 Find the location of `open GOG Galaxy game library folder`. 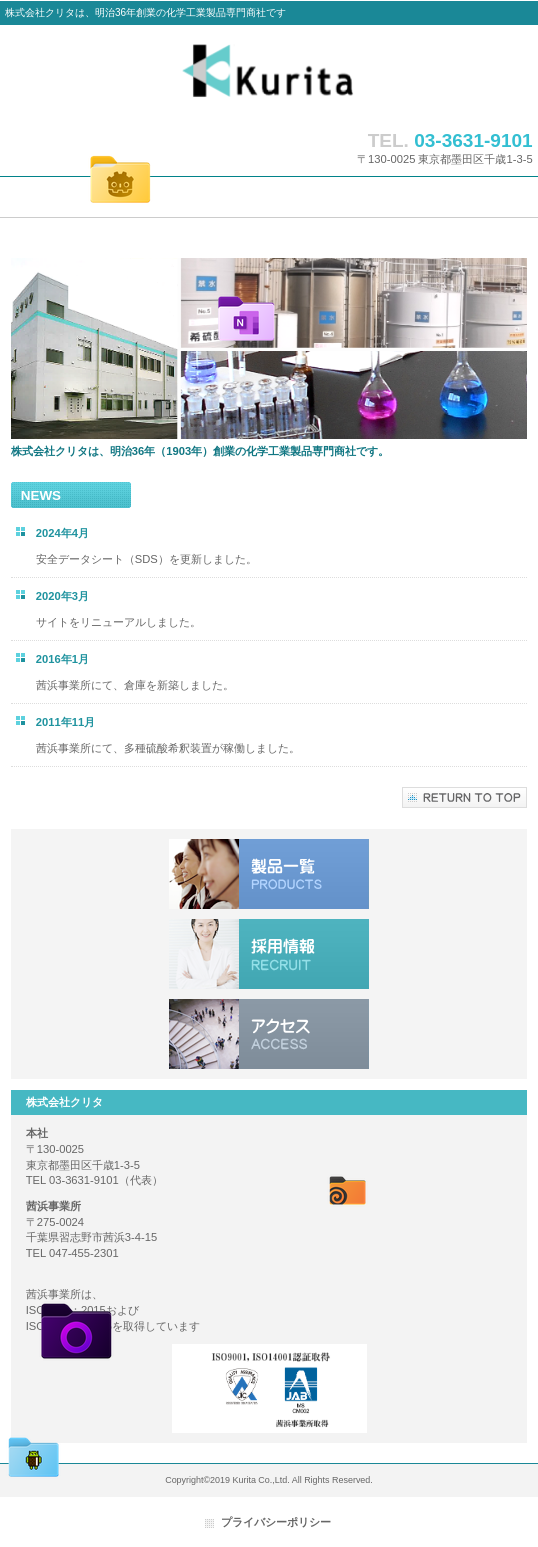

open GOG Galaxy game library folder is located at coordinates (76, 1333).